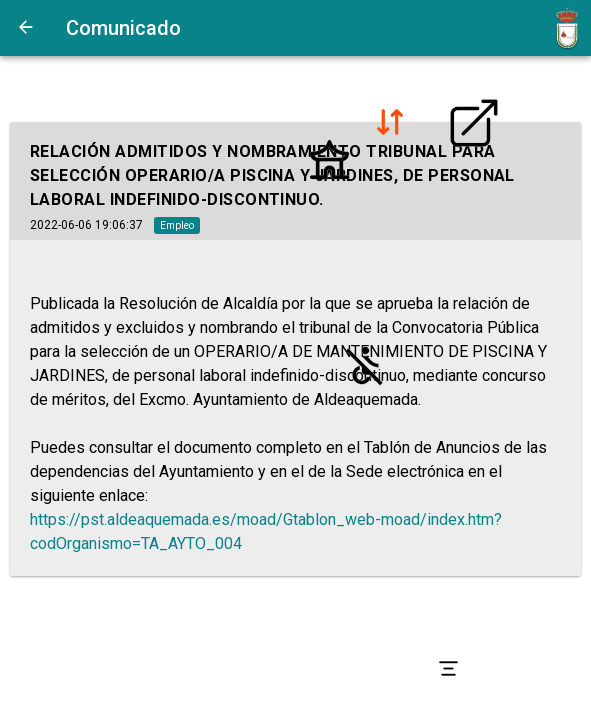 The image size is (591, 720). I want to click on view pavilion or gazebo location, so click(329, 159).